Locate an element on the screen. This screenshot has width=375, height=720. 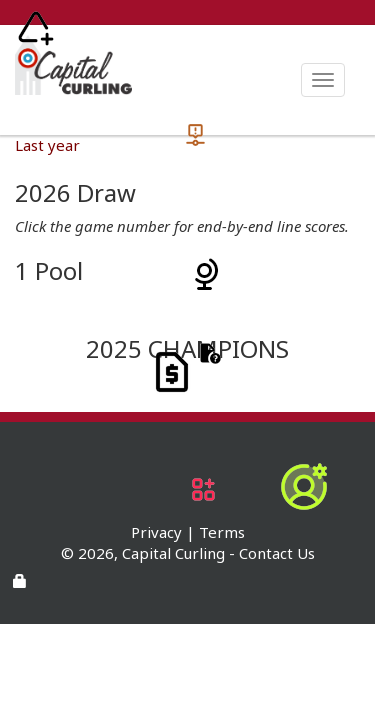
access global or international settings is located at coordinates (206, 275).